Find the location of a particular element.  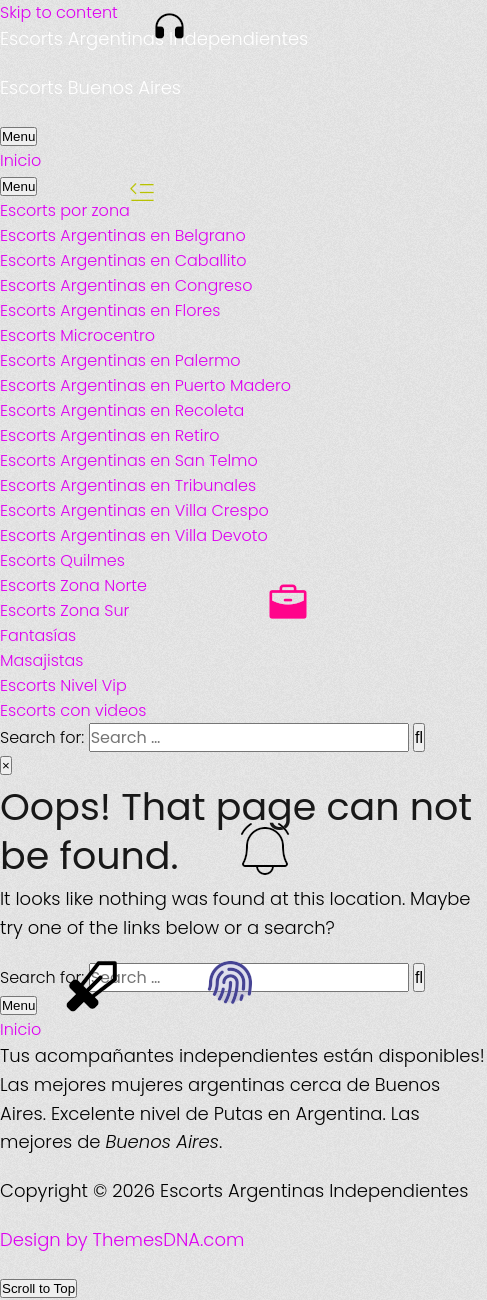

indicates new notifications or alerts is located at coordinates (265, 850).